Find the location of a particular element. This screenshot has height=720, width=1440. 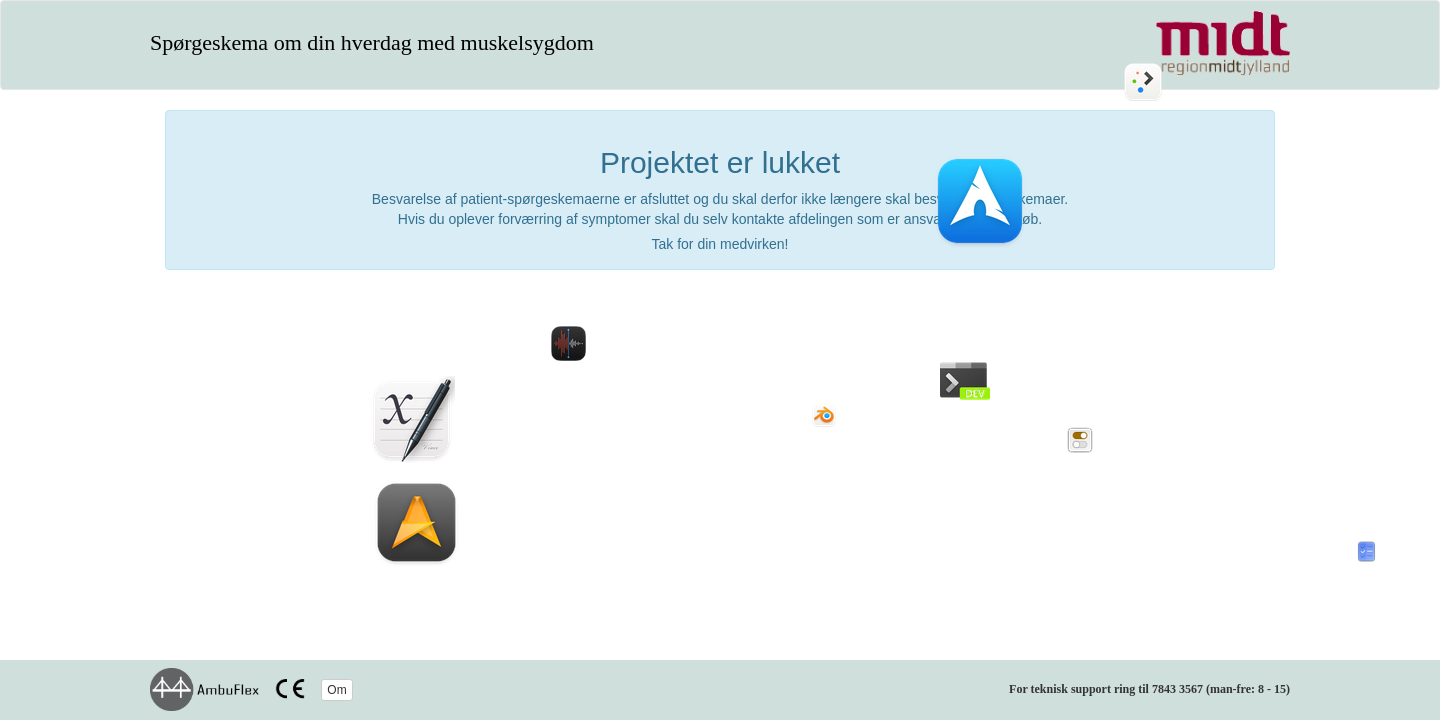

open xournal note-taking app is located at coordinates (411, 419).